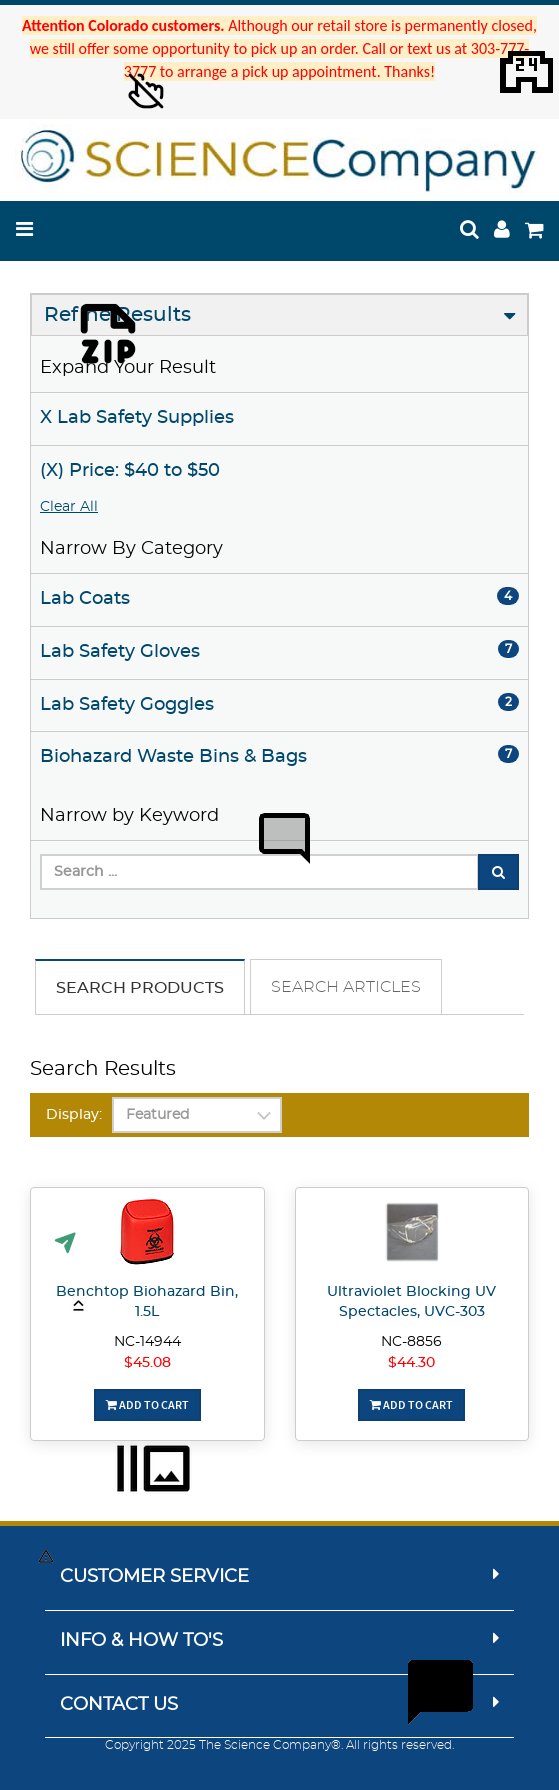  Describe the element at coordinates (153, 1468) in the screenshot. I see `enable burst mode for rapid photo capture` at that location.